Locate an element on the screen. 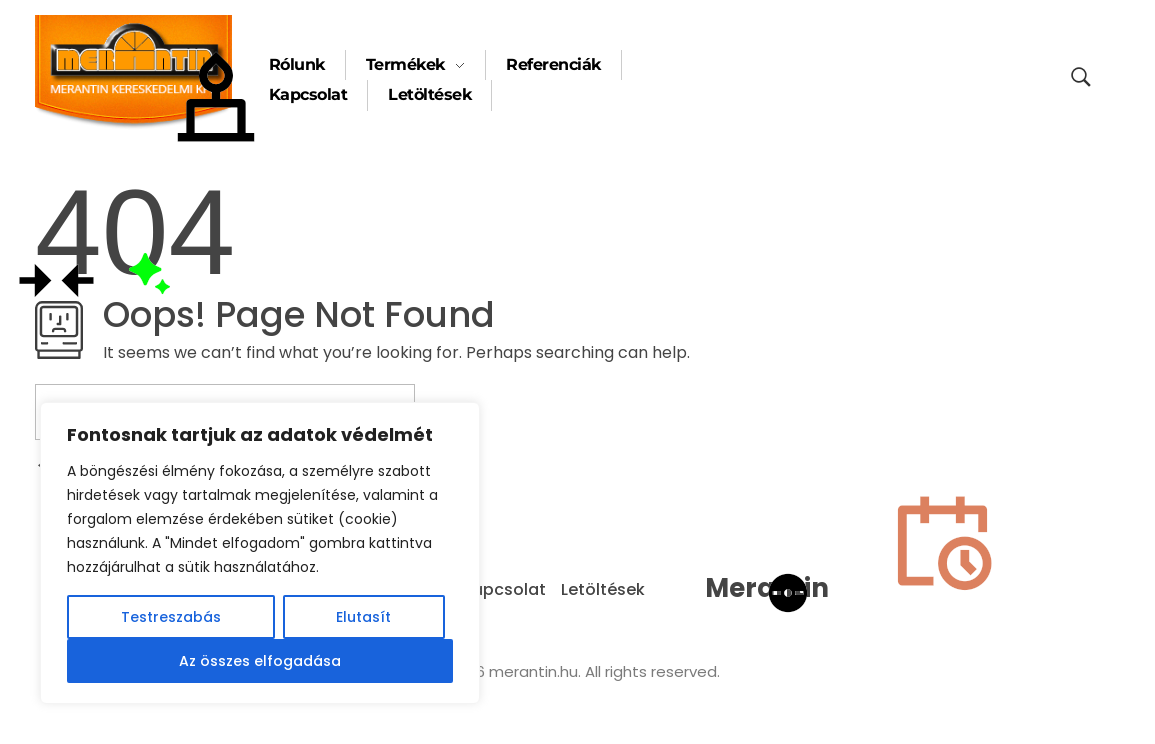  open Google Bard AI assistant is located at coordinates (149, 273).